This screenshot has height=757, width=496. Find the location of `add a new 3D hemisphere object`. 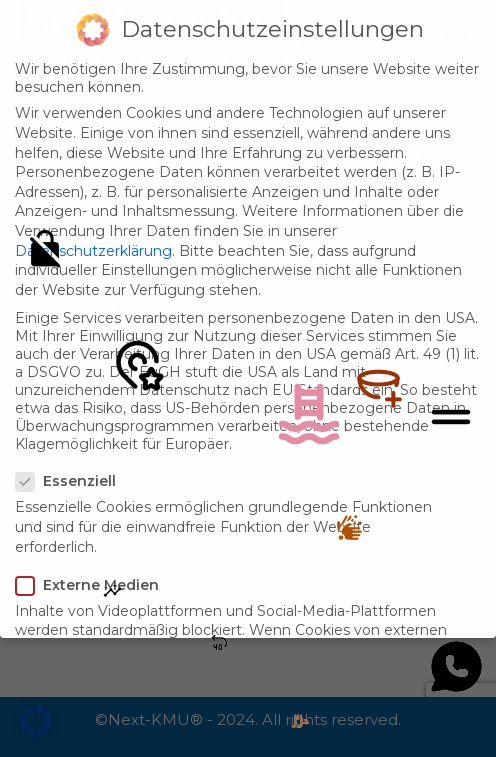

add a new 3D hemisphere object is located at coordinates (378, 384).